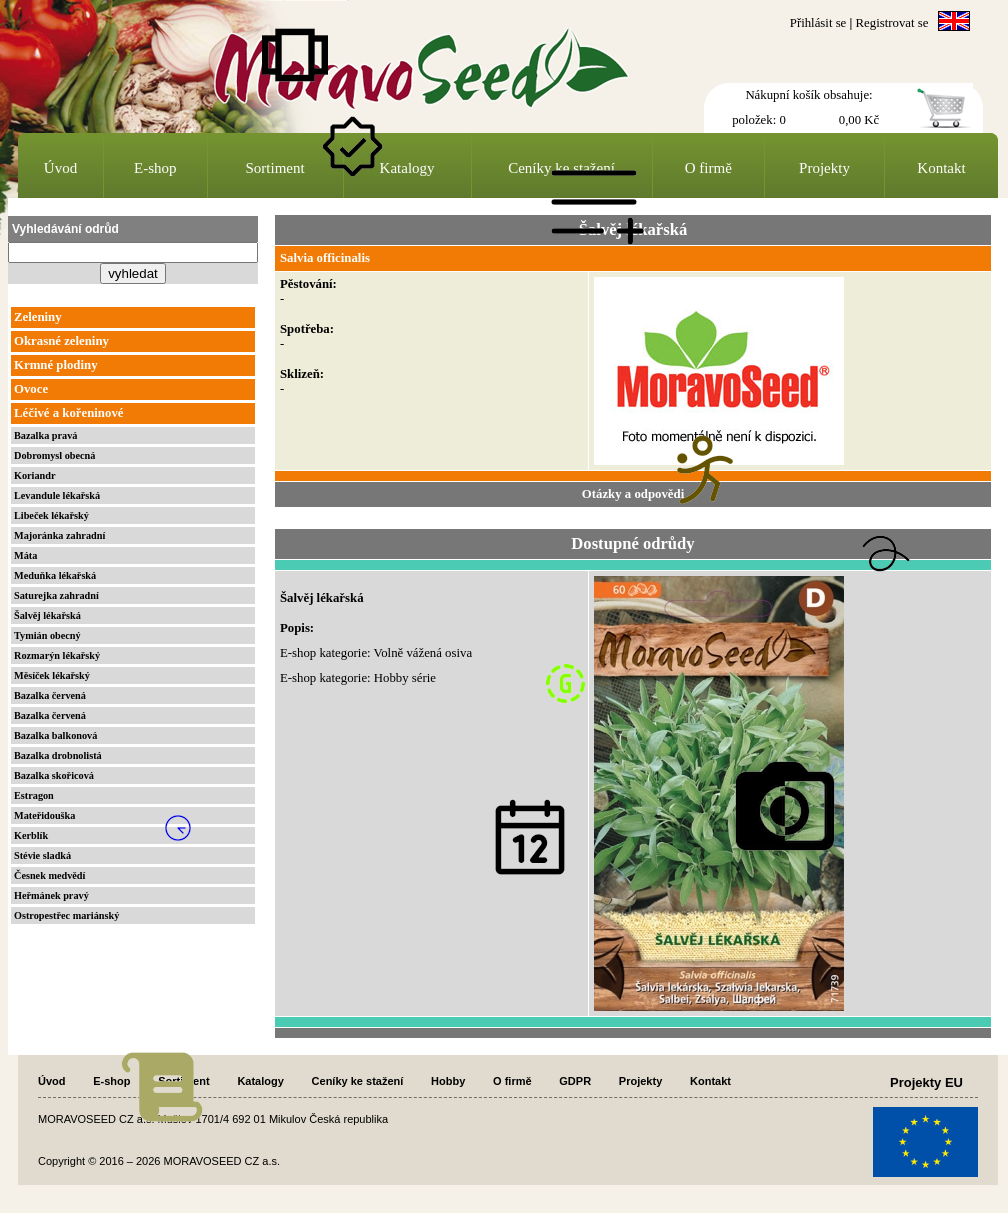 This screenshot has width=1008, height=1213. I want to click on add a new item to the list, so click(594, 202).